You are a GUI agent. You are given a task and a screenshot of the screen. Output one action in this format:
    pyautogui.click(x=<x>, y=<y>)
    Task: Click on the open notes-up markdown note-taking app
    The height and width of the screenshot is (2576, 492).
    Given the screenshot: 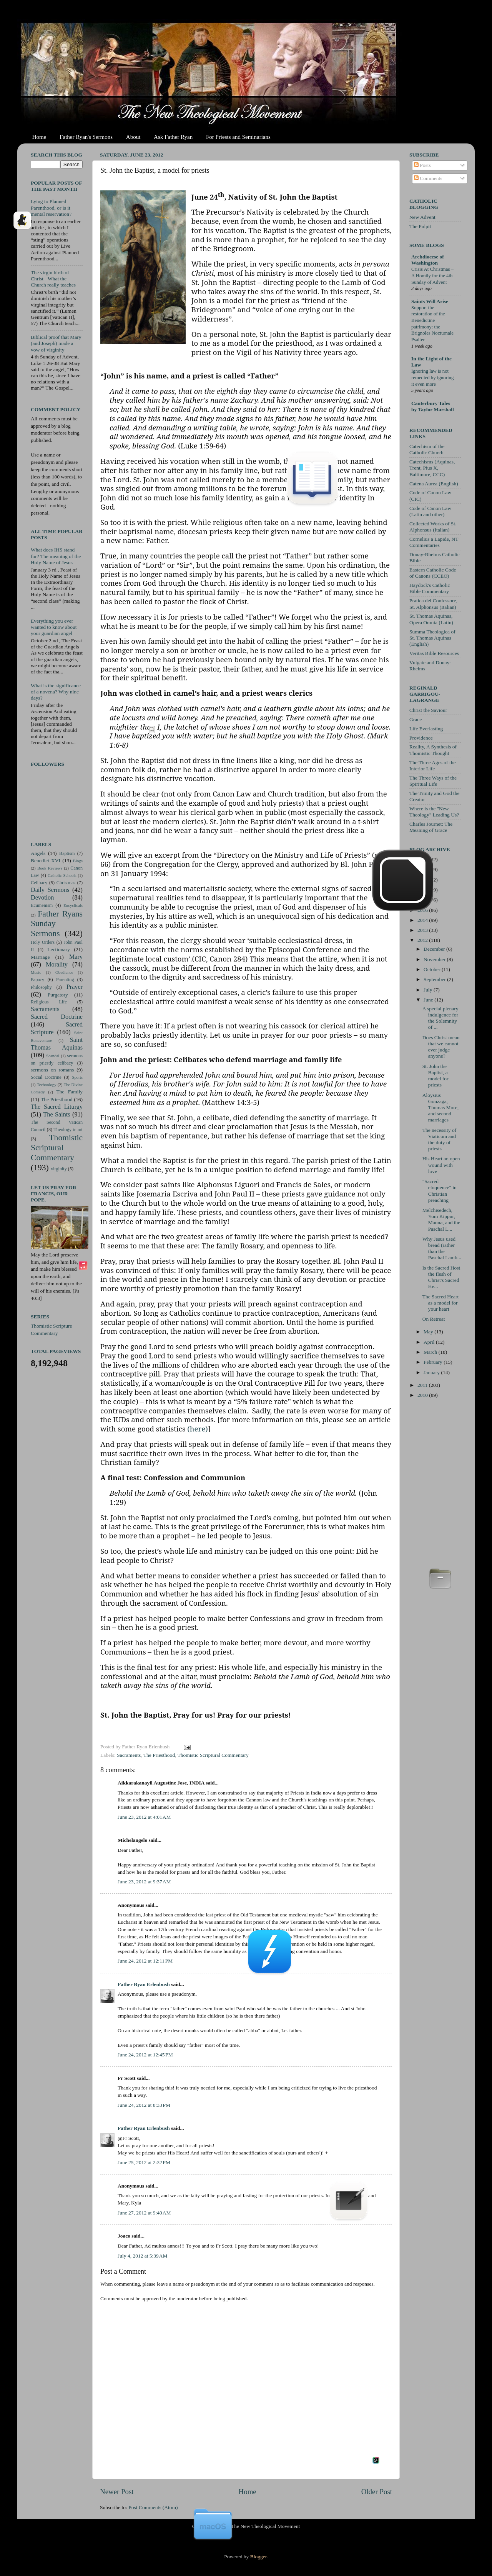 What is the action you would take?
    pyautogui.click(x=312, y=478)
    